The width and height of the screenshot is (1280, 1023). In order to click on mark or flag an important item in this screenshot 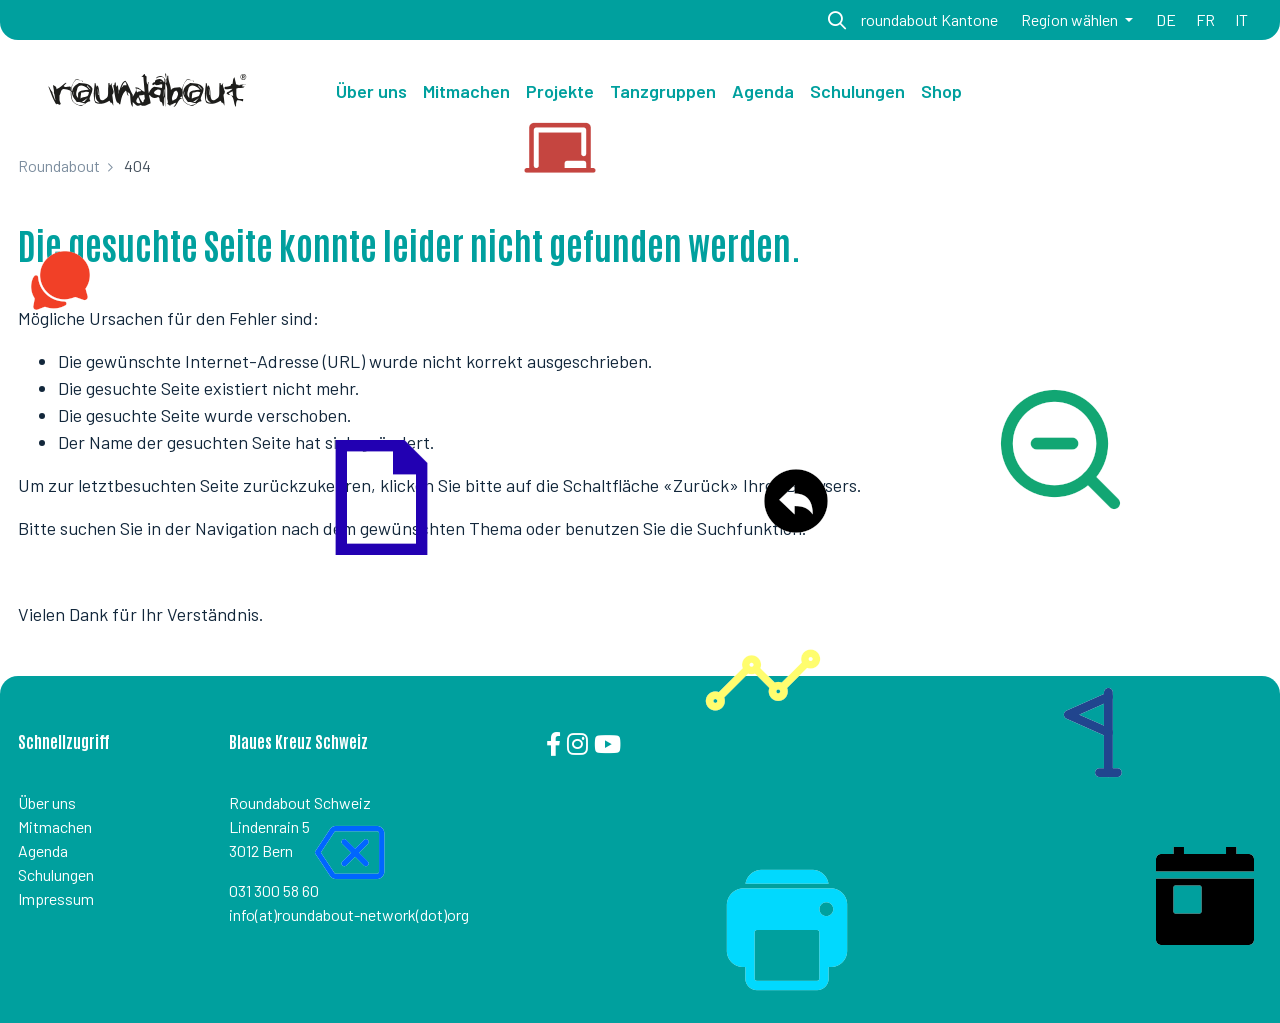, I will do `click(1099, 732)`.